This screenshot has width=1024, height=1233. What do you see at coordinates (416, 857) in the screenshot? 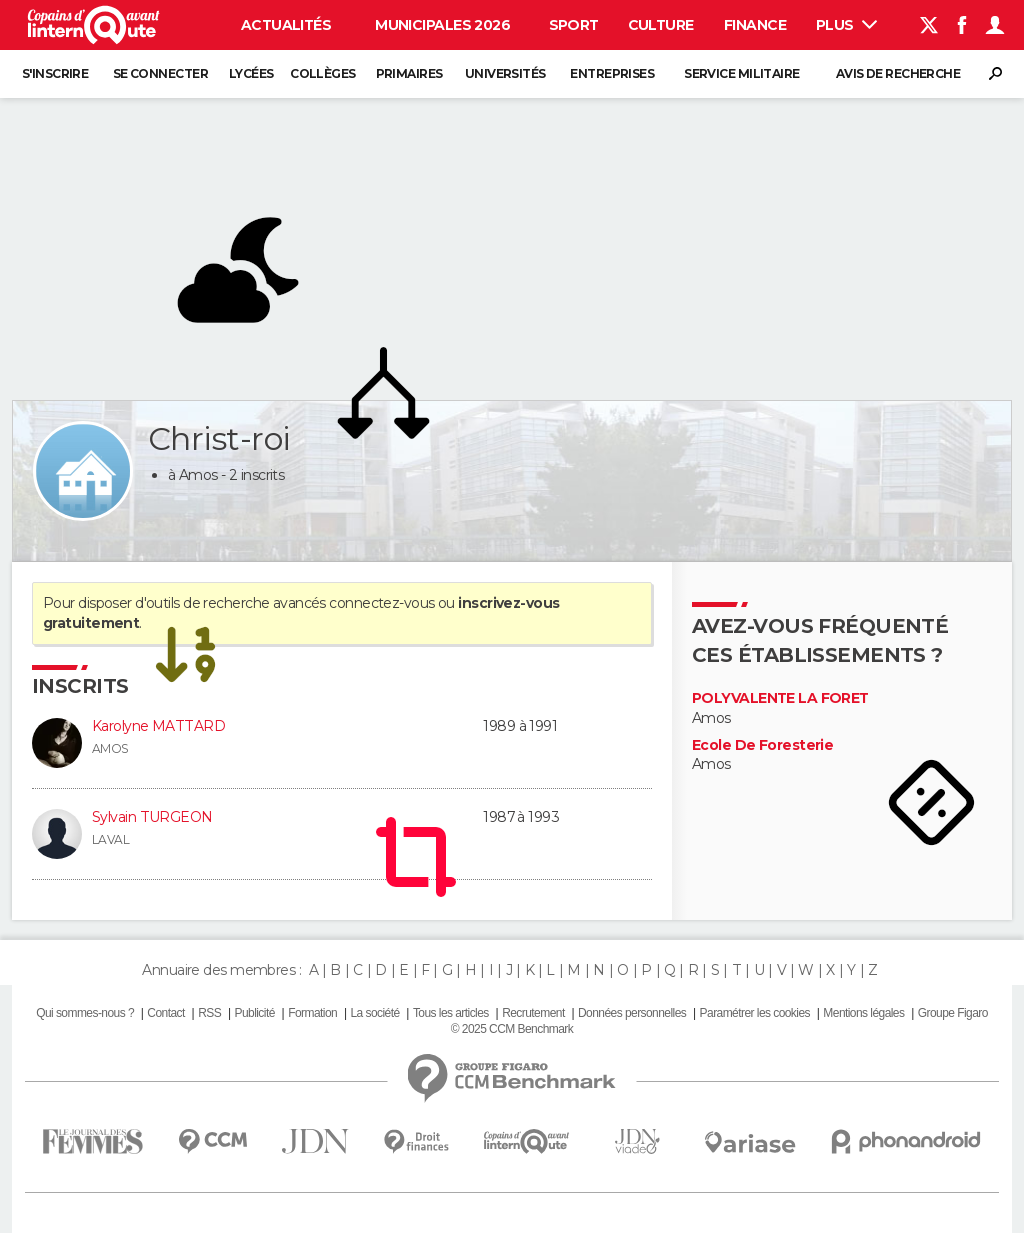
I see `crop or resize an image` at bounding box center [416, 857].